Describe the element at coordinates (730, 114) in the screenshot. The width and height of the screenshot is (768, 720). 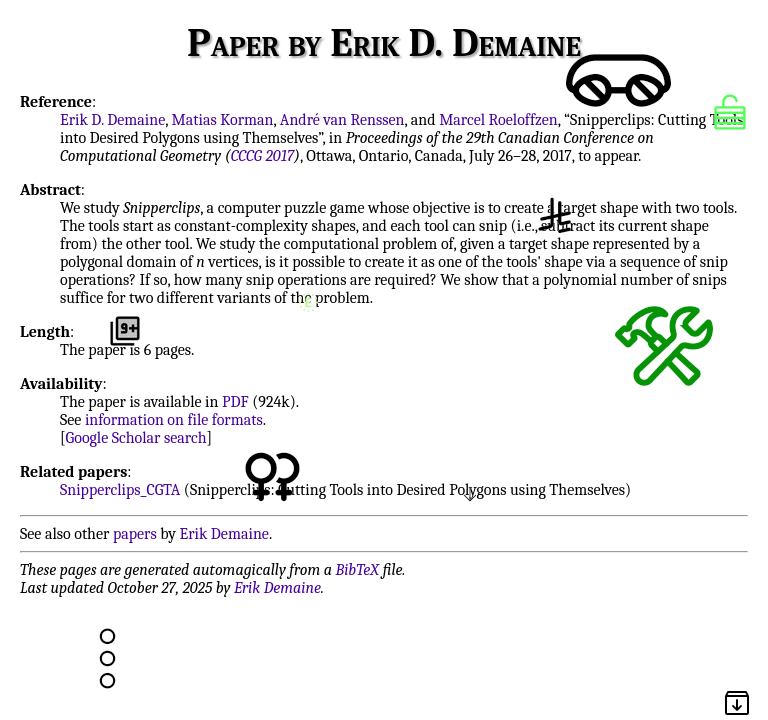
I see `unlocked or unsecured state` at that location.